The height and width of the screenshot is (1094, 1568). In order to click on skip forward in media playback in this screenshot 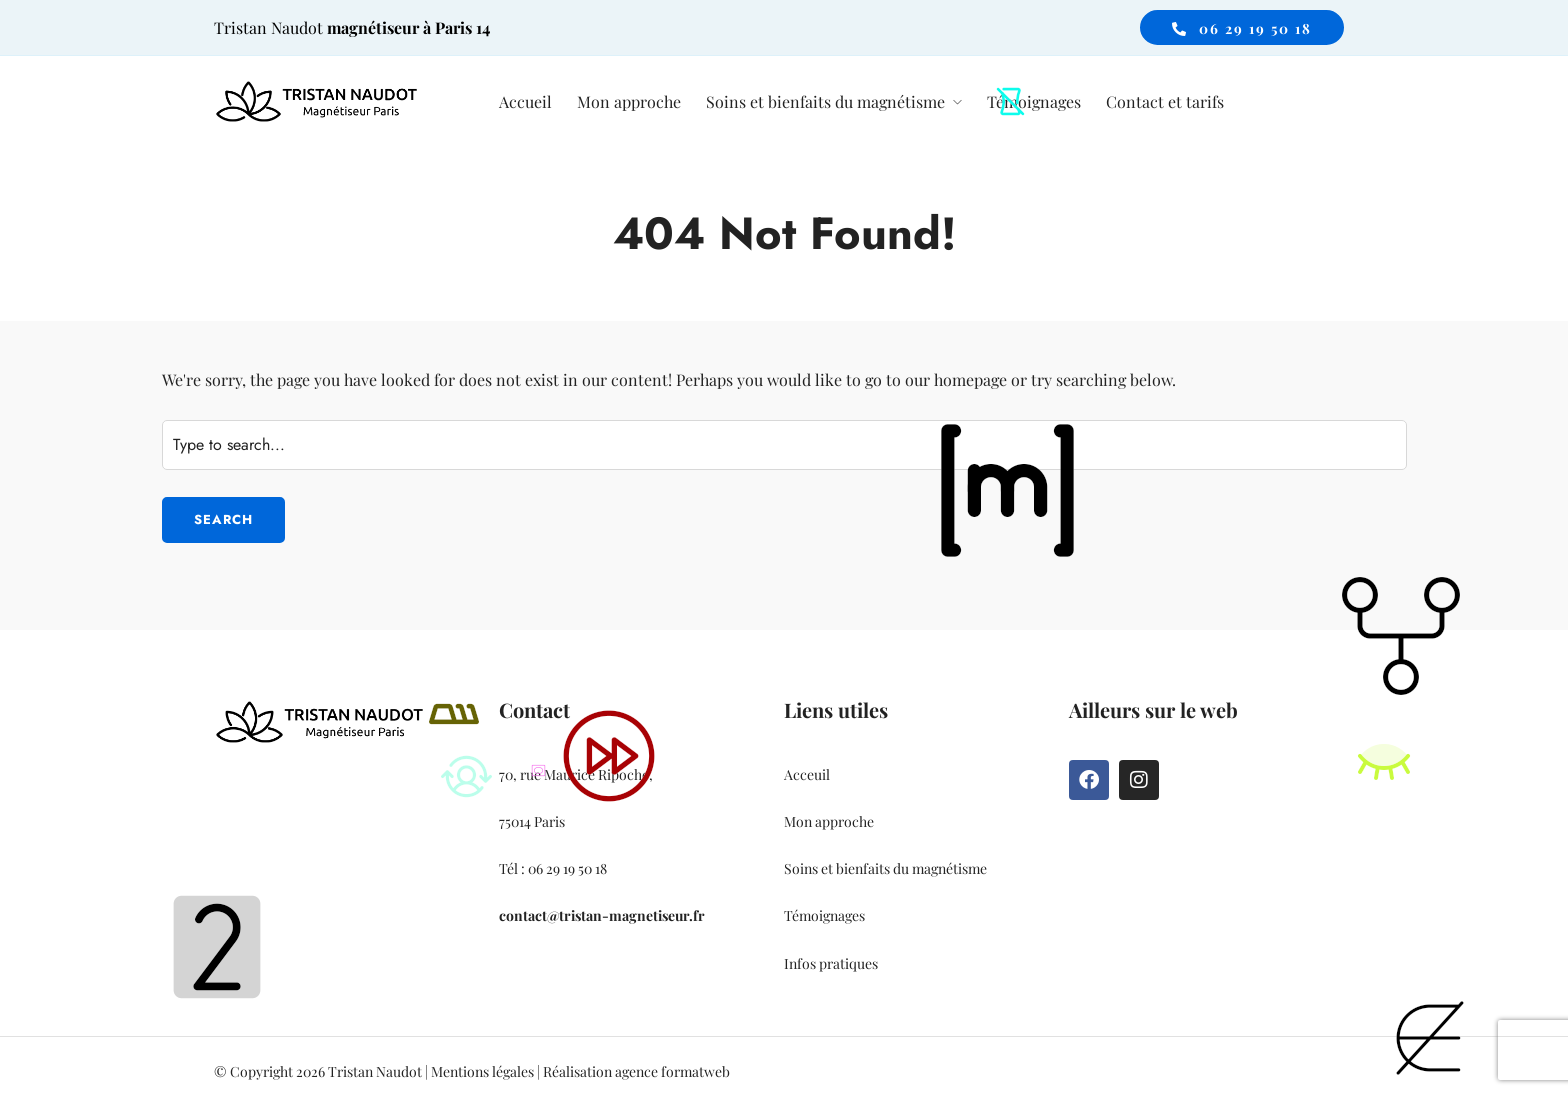, I will do `click(609, 756)`.